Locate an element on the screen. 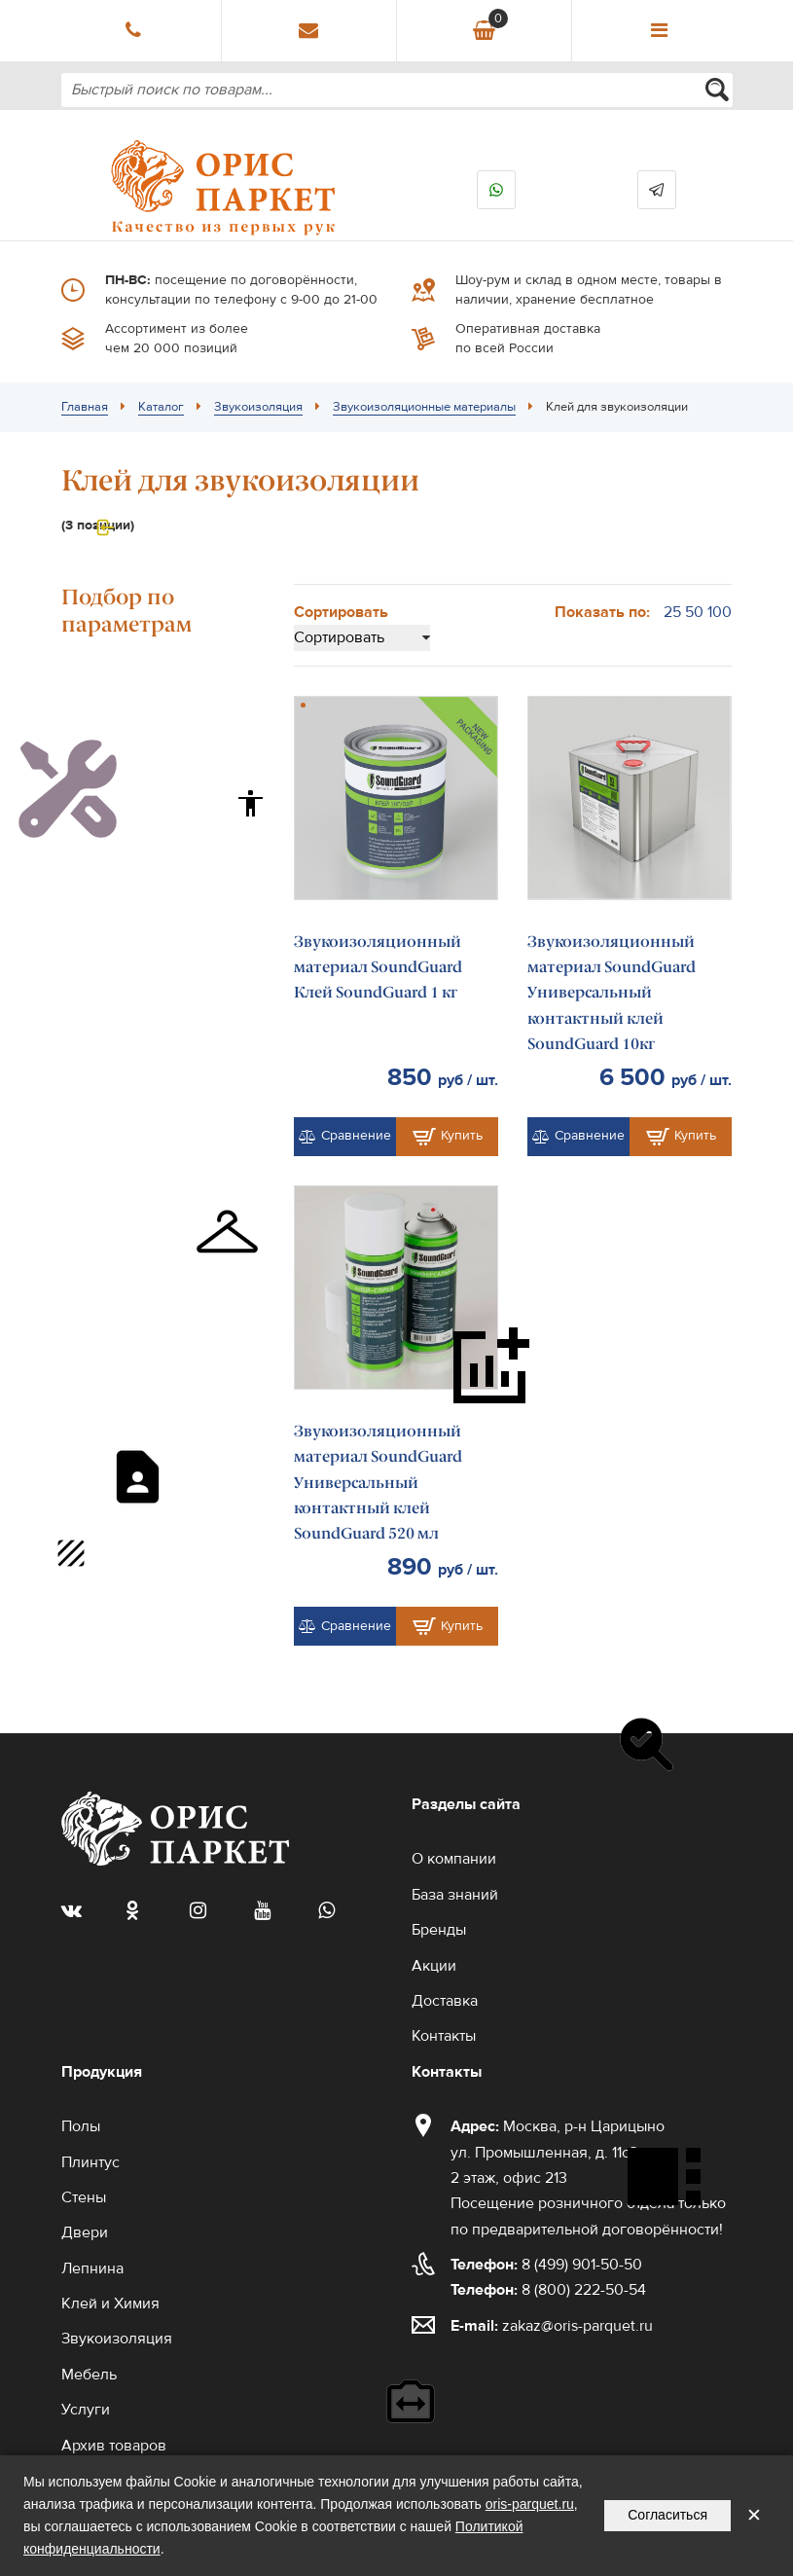 This screenshot has height=2576, width=793. switch between front and rear camera is located at coordinates (411, 2404).